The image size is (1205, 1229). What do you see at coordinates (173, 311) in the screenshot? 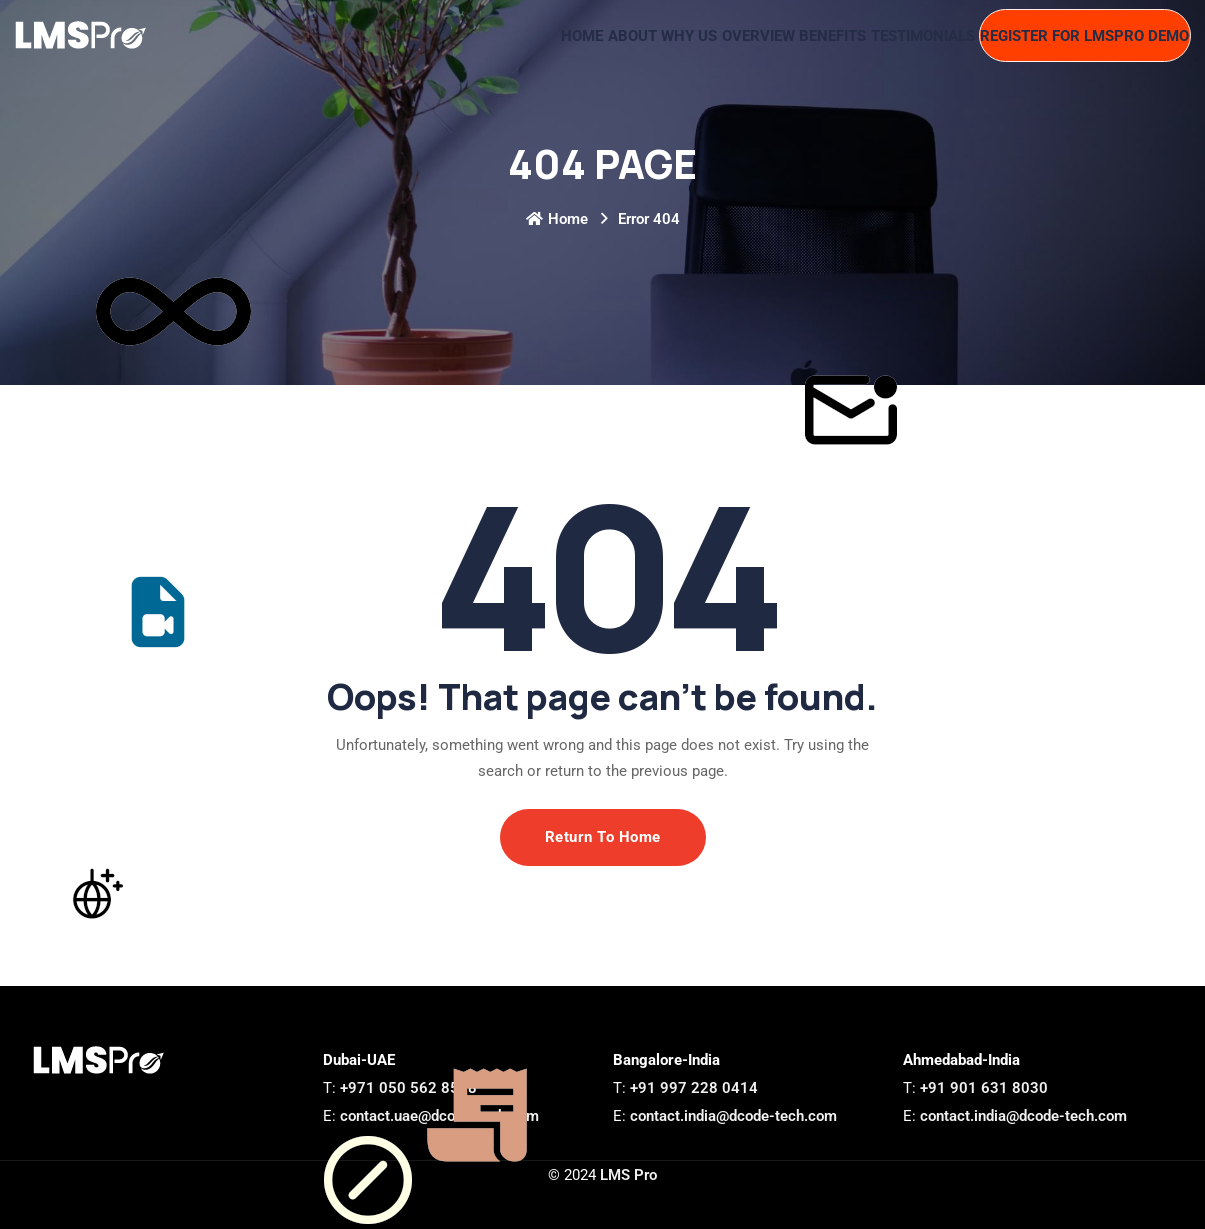
I see `indicates unlimited or infinite capacity` at bounding box center [173, 311].